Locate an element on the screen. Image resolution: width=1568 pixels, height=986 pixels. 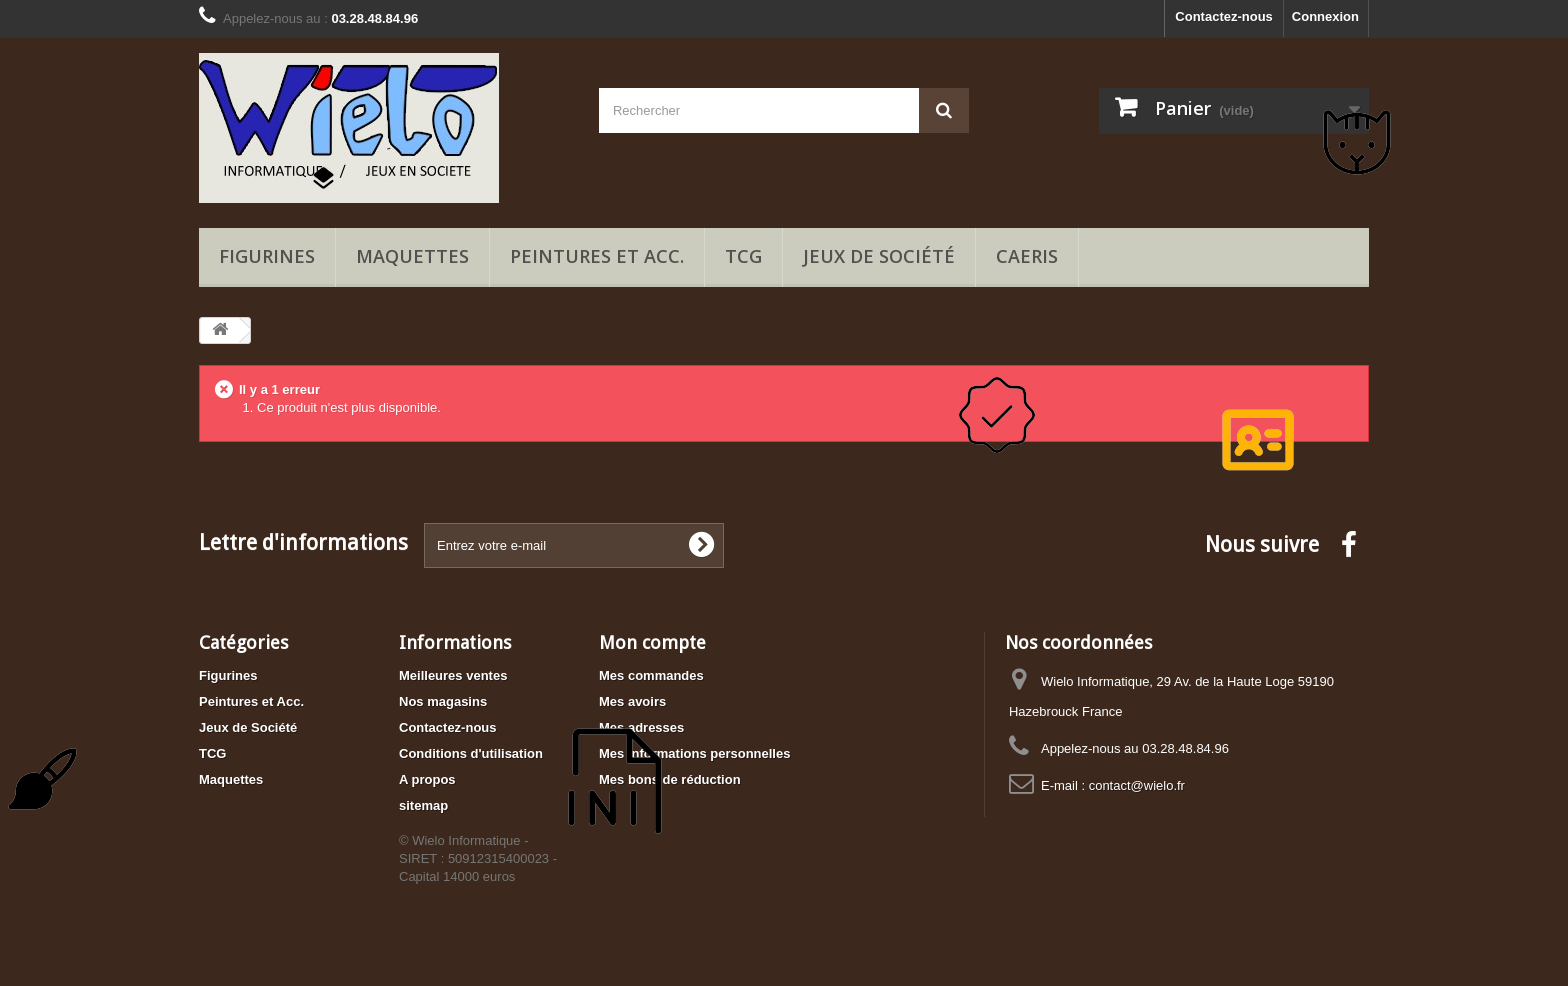
view or open an INI configuration file is located at coordinates (617, 781).